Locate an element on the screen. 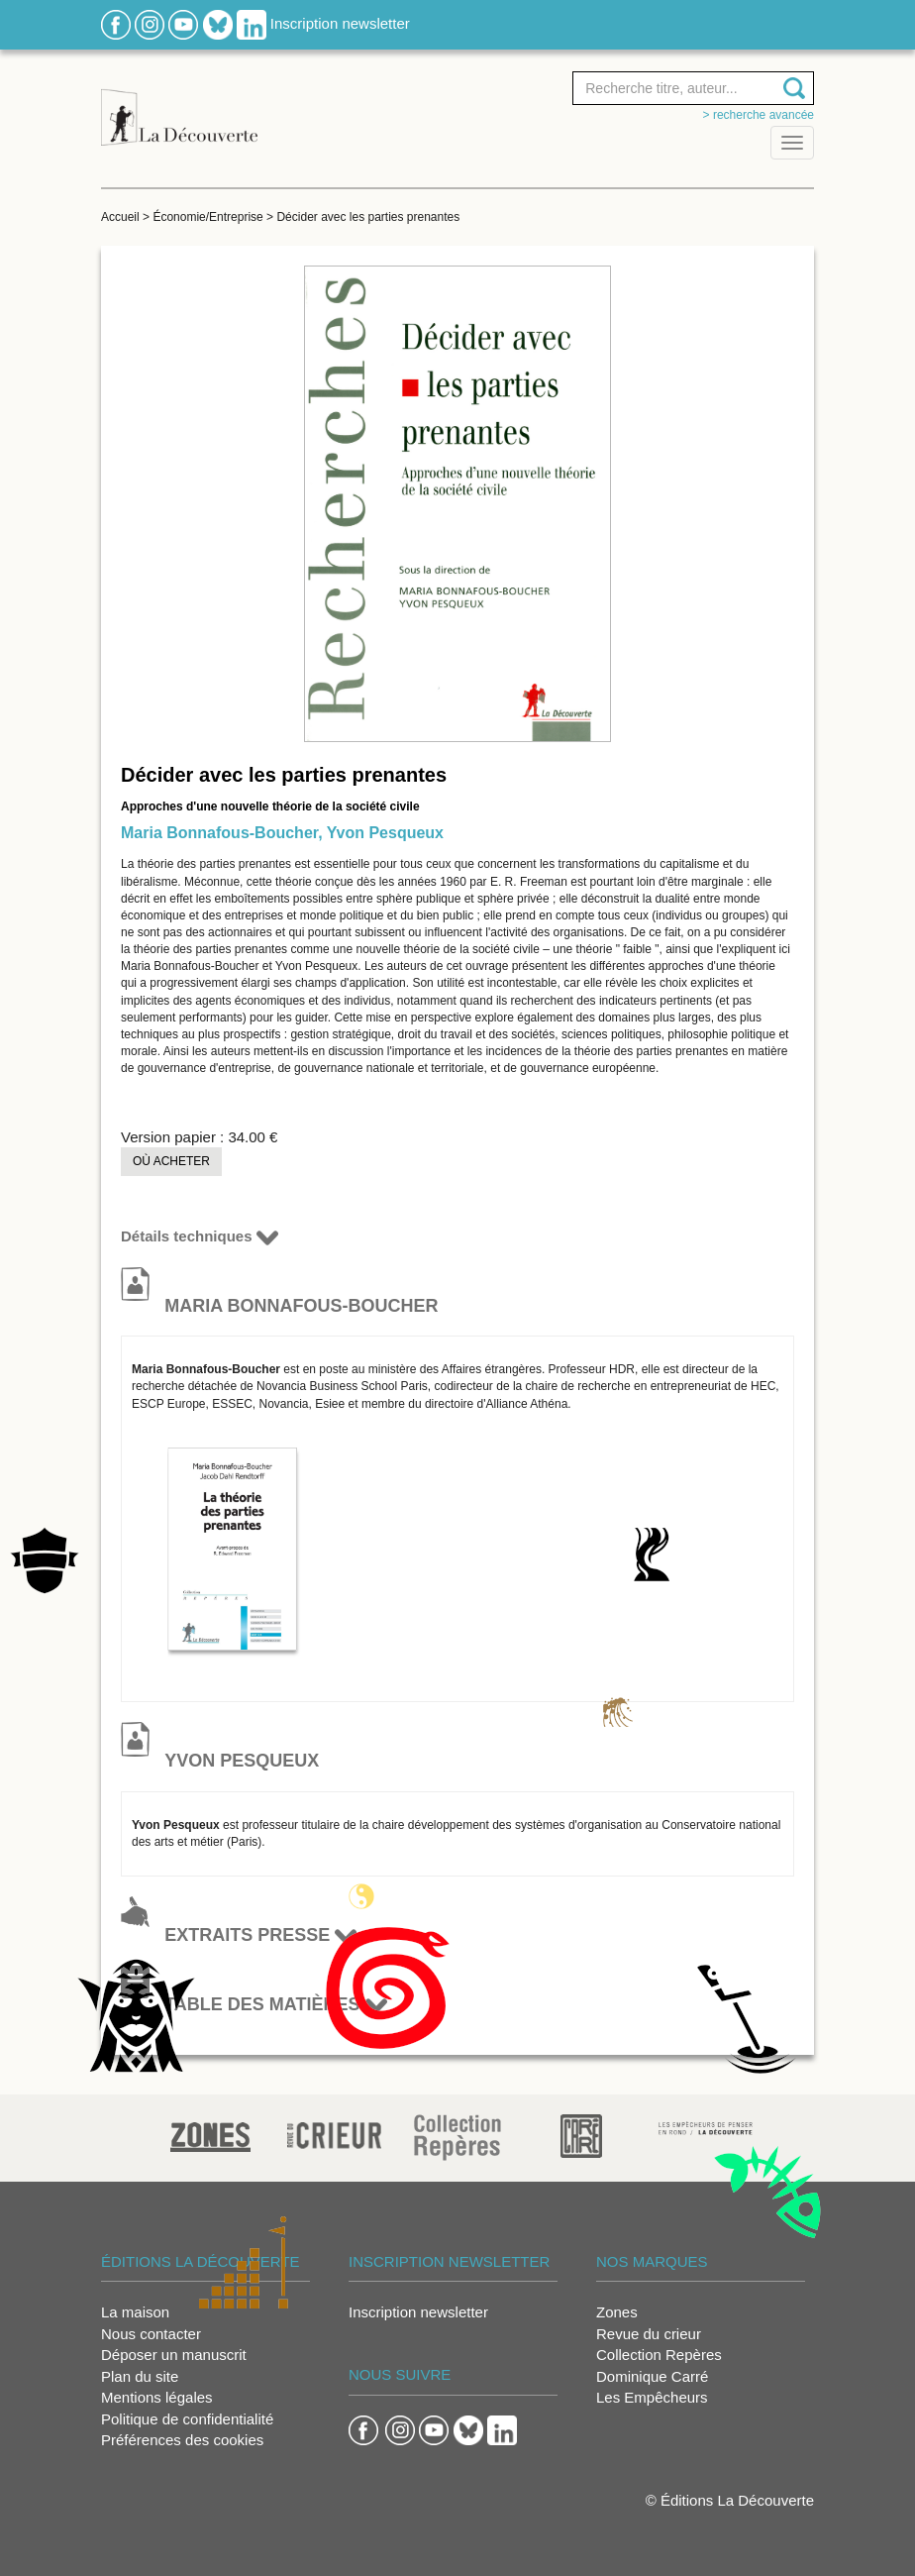 Image resolution: width=915 pixels, height=2576 pixels. reach the end of a level or stage is located at coordinates (245, 2262).